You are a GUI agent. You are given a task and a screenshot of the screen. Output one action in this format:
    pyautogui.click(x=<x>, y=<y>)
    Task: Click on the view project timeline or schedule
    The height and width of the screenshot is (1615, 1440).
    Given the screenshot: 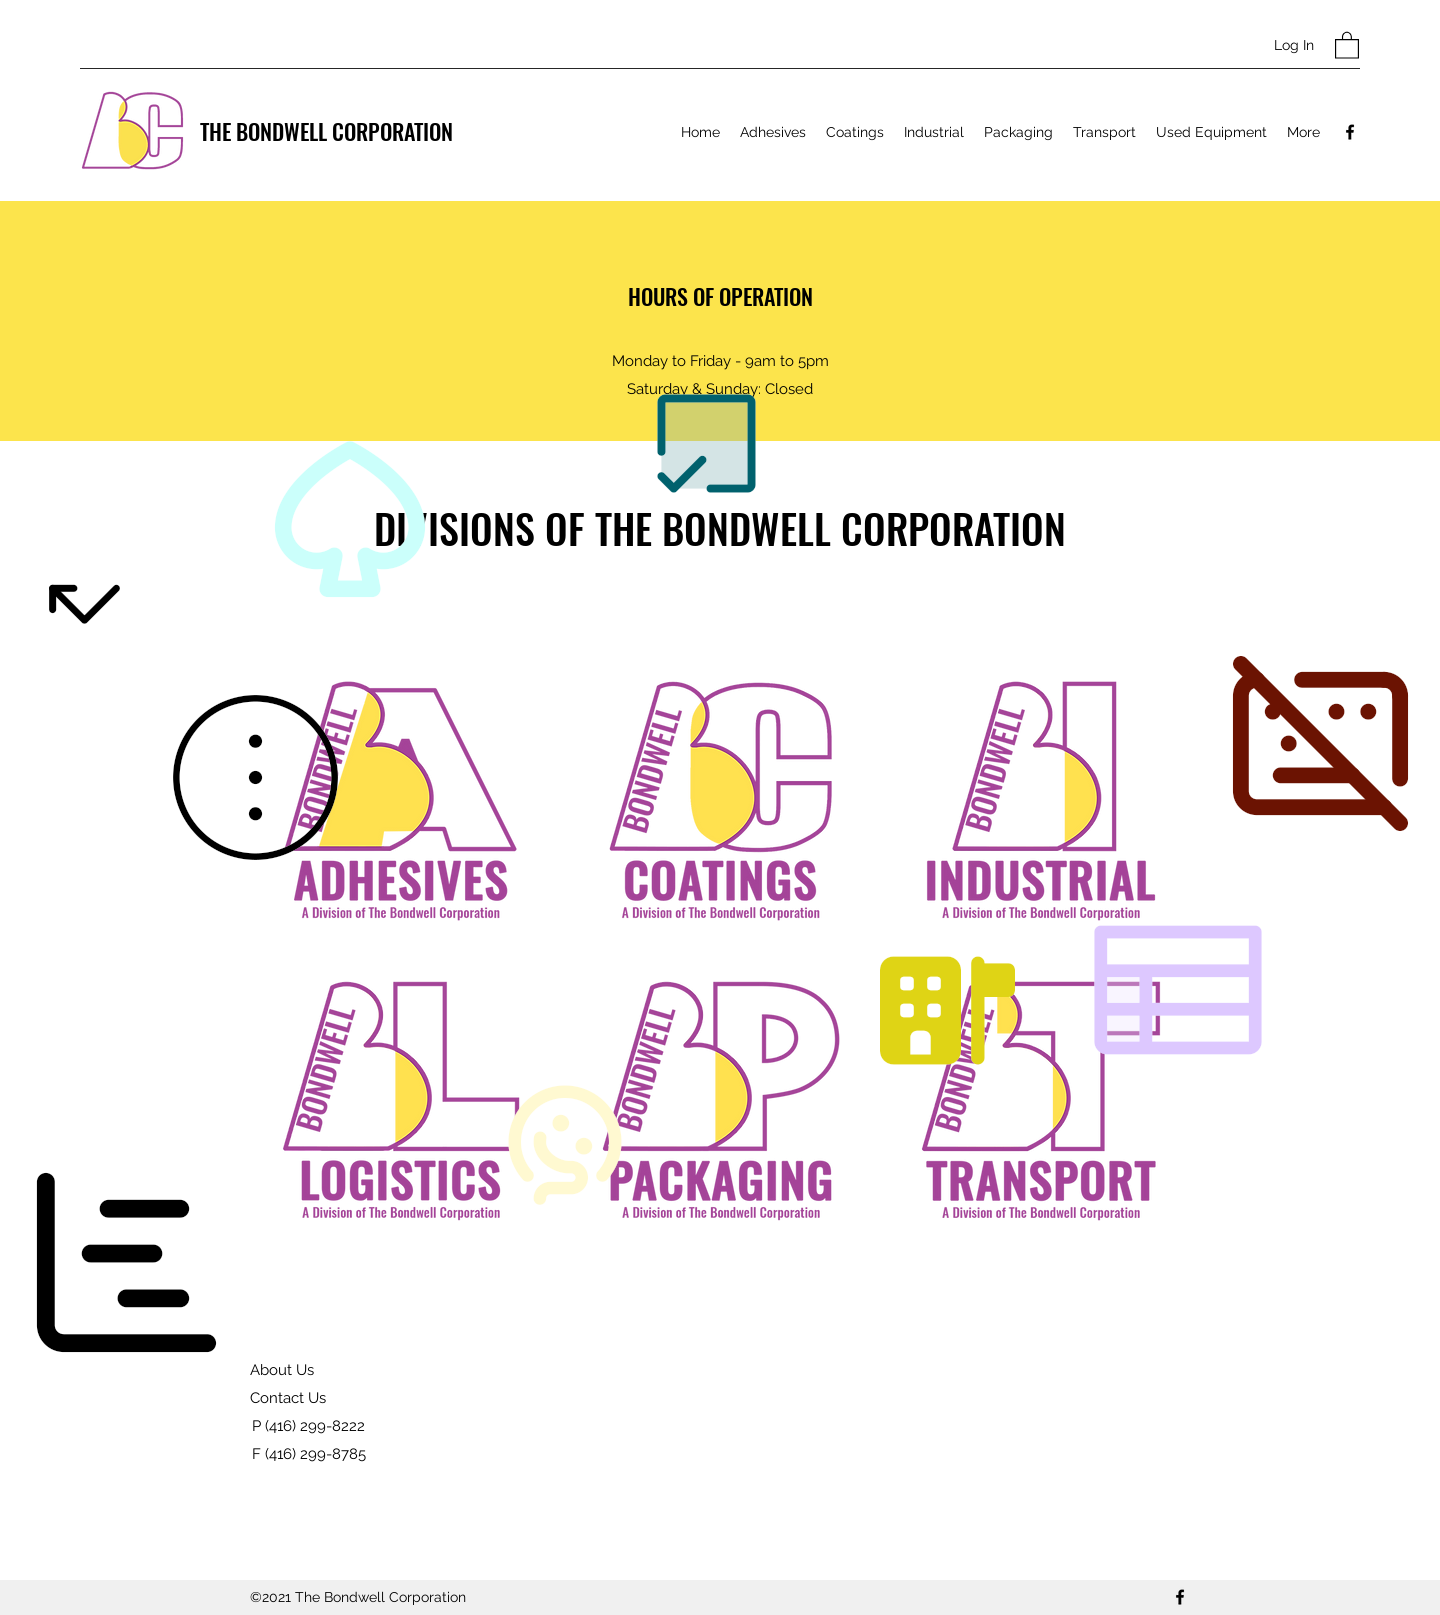 What is the action you would take?
    pyautogui.click(x=126, y=1262)
    